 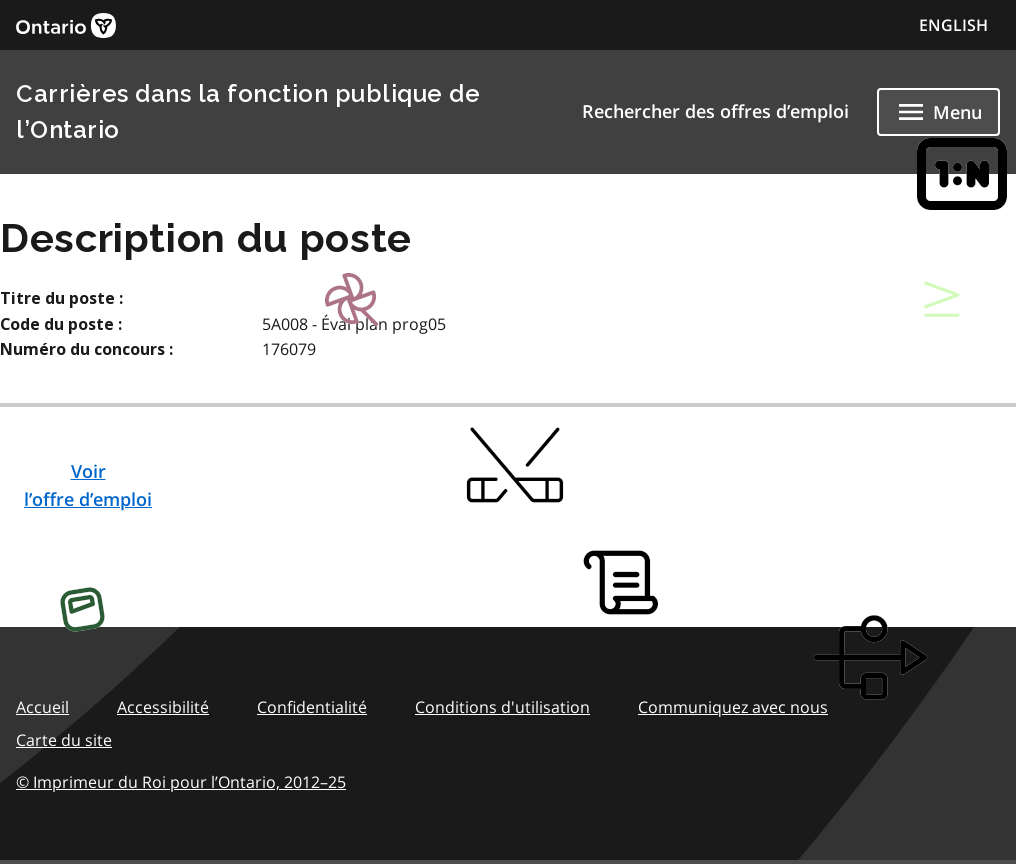 What do you see at coordinates (515, 465) in the screenshot?
I see `view hockey scores or game updates` at bounding box center [515, 465].